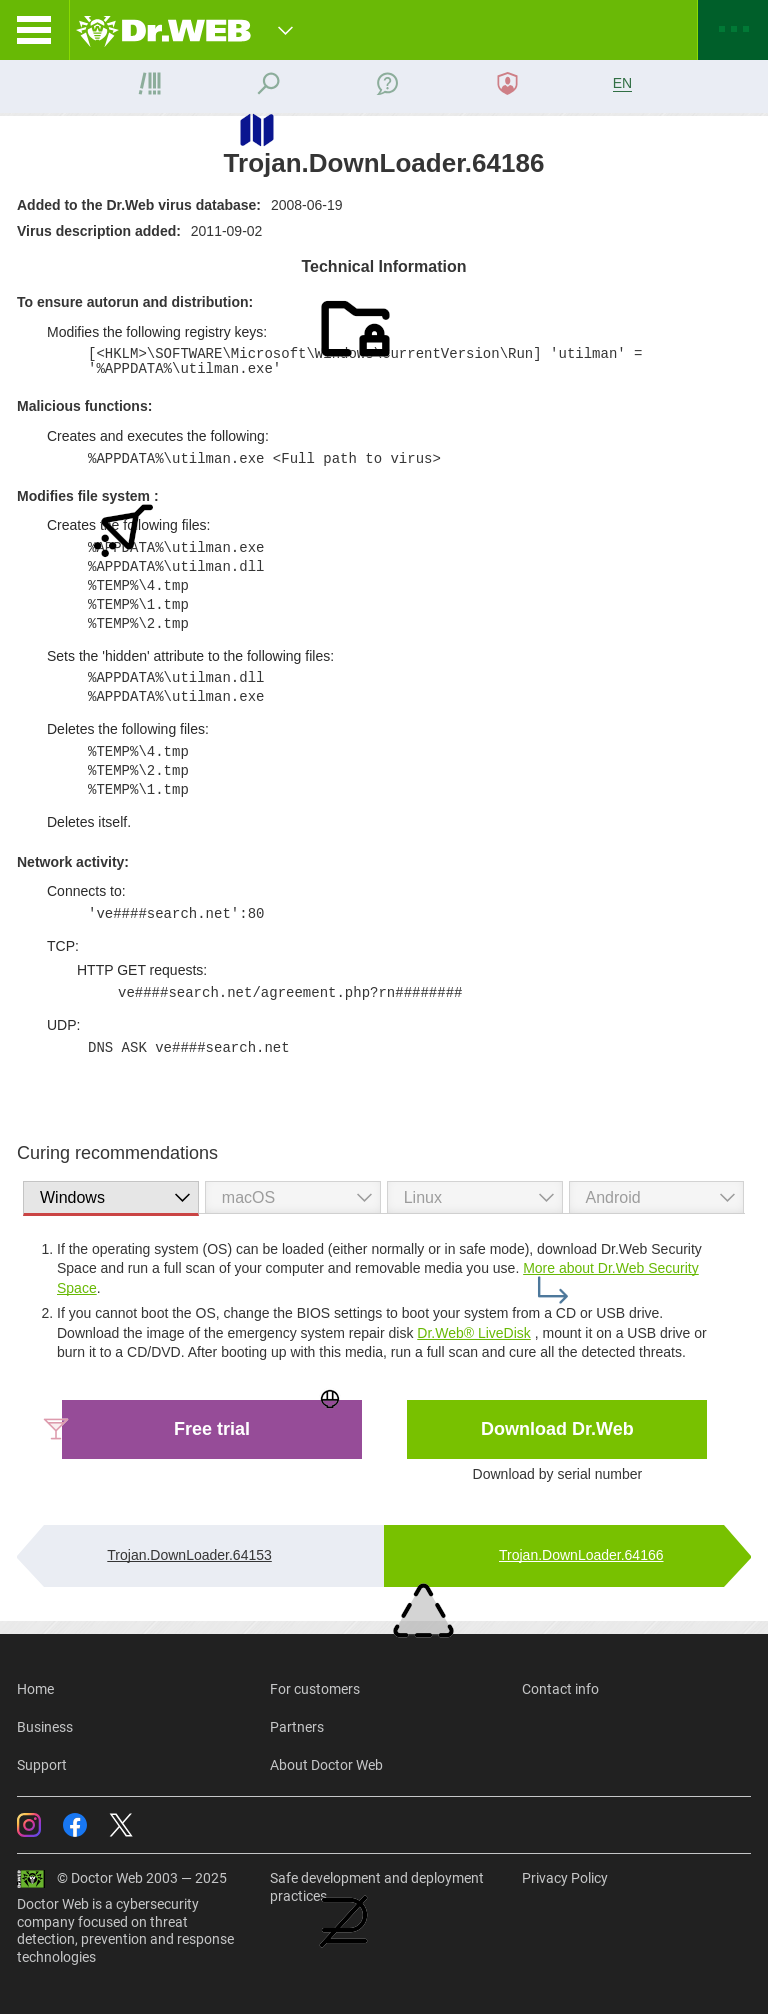 The image size is (768, 2014). I want to click on access a password-protected folder, so click(355, 327).